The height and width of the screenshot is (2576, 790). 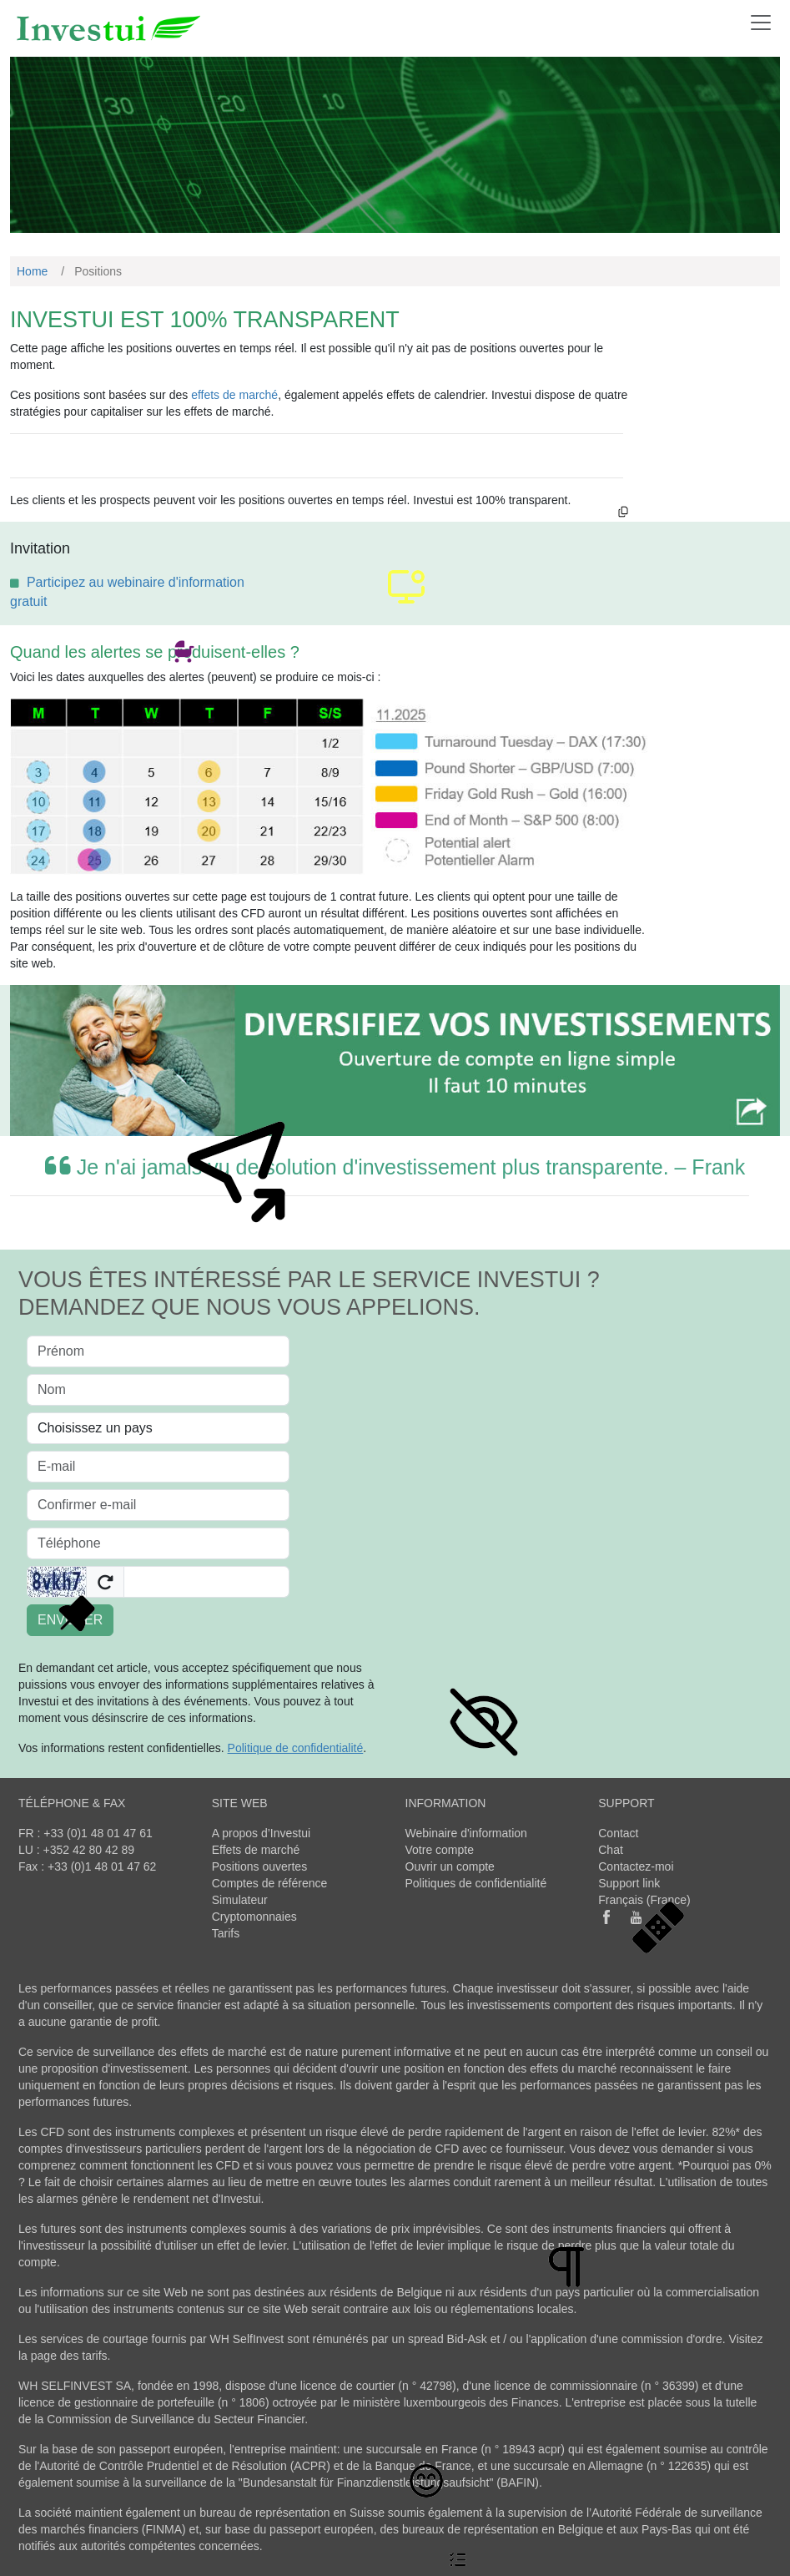 What do you see at coordinates (75, 1614) in the screenshot?
I see `pin an item to keep it visible` at bounding box center [75, 1614].